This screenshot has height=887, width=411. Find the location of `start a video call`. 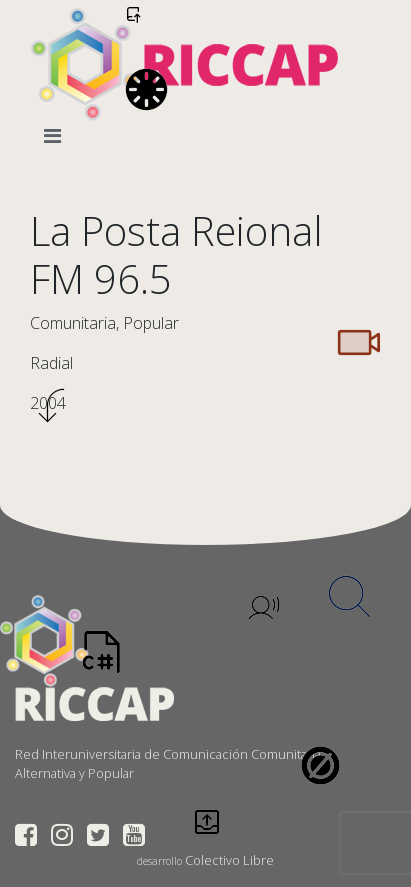

start a video call is located at coordinates (357, 342).